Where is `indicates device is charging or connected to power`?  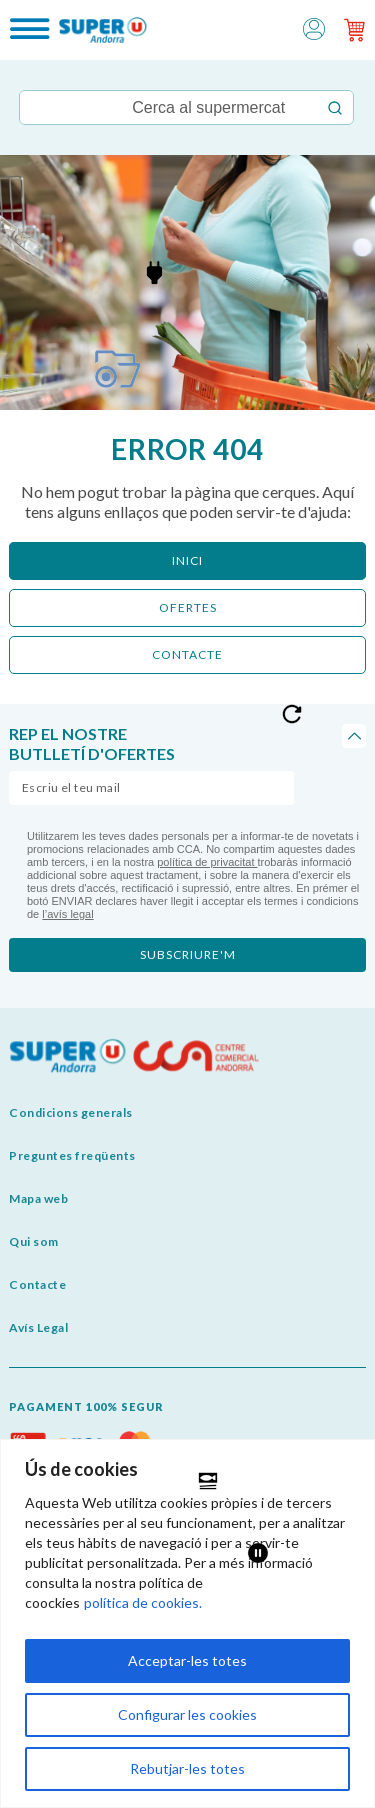 indicates device is charging or connected to power is located at coordinates (154, 272).